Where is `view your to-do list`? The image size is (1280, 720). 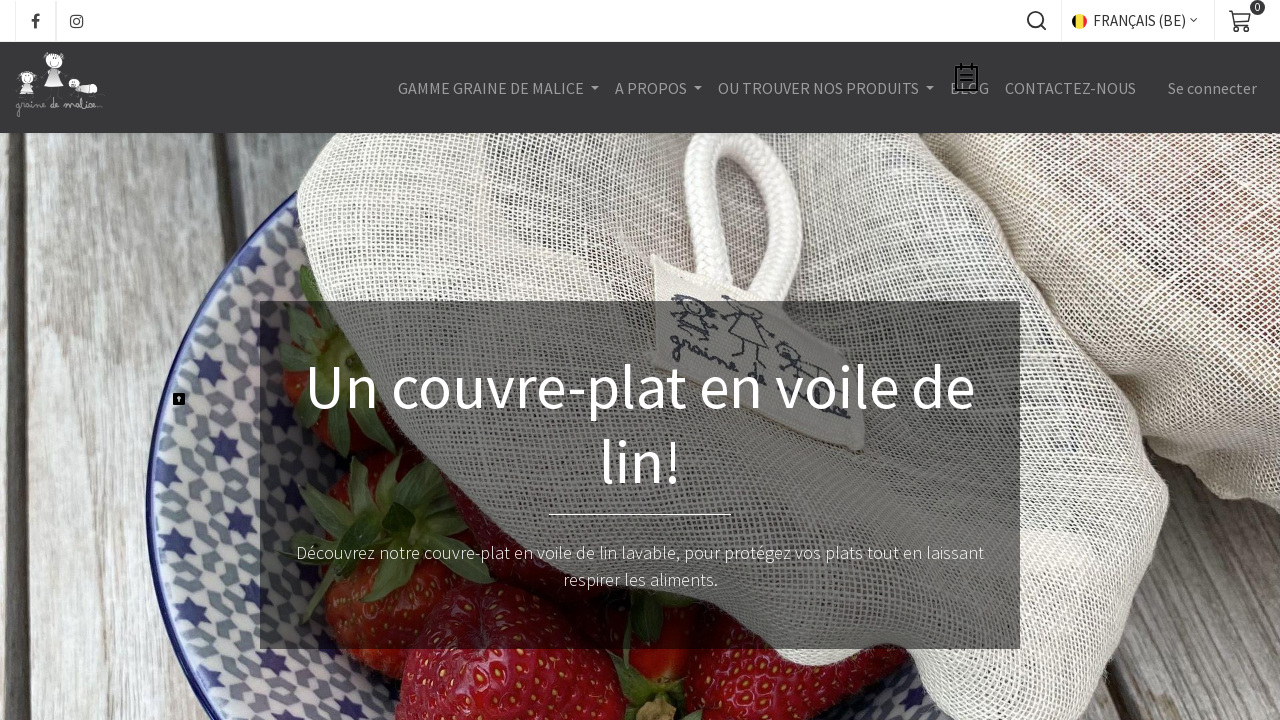
view your to-do list is located at coordinates (966, 78).